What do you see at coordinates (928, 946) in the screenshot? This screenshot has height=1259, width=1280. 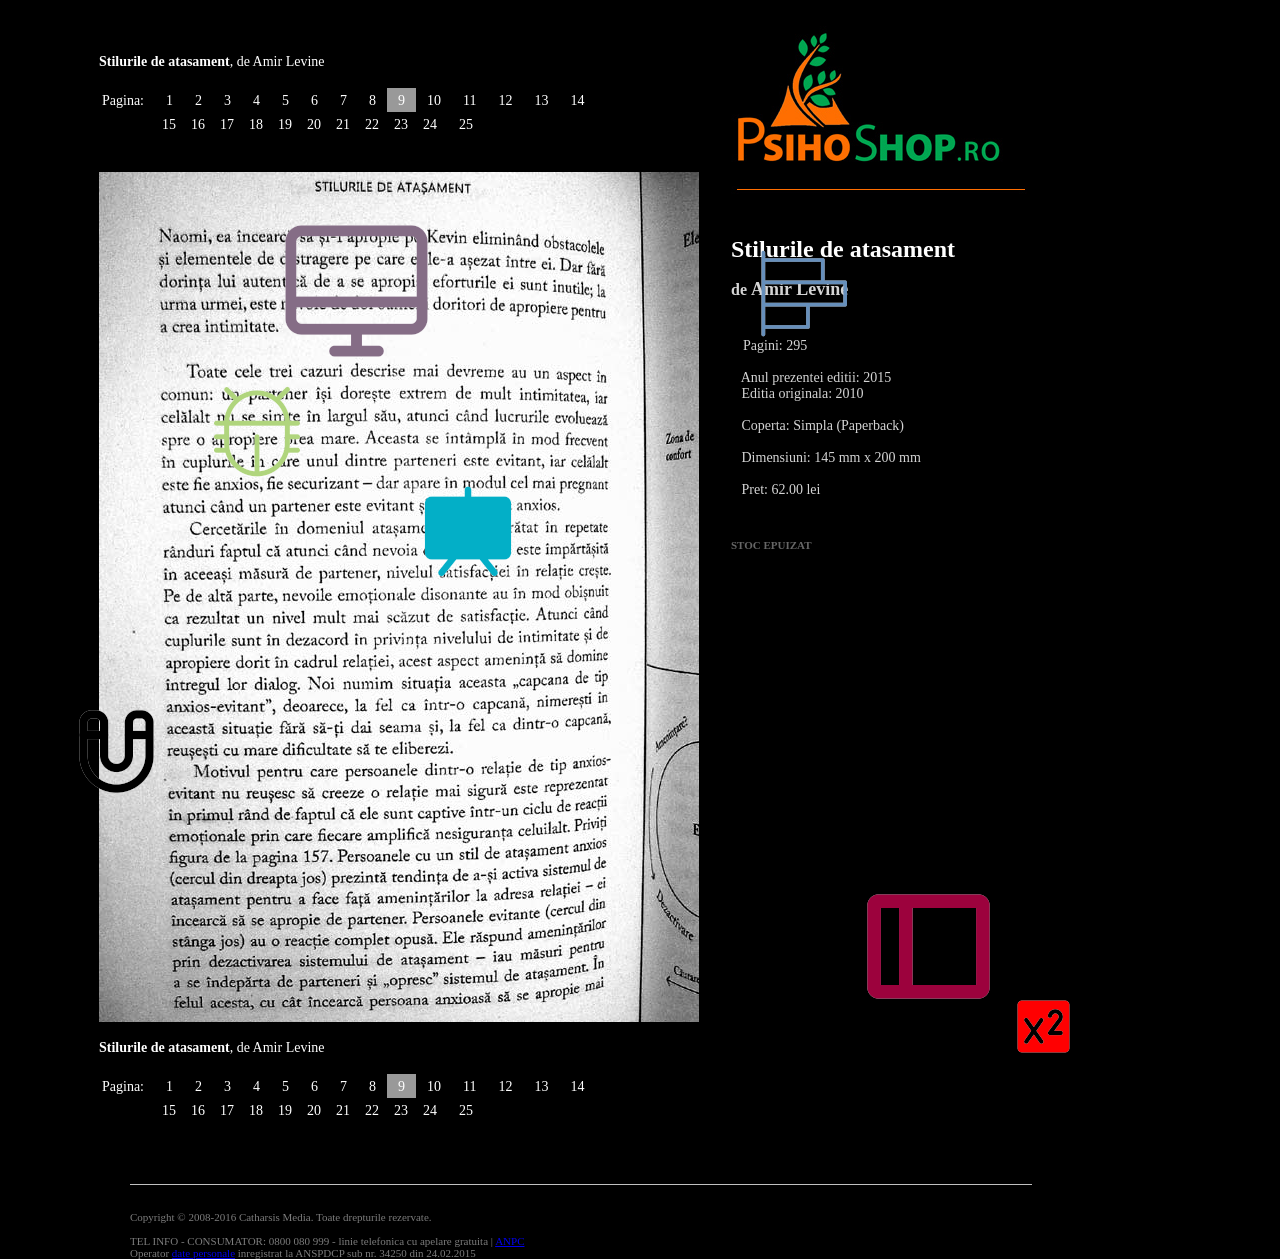 I see `toggle sidebar panel visibility` at bounding box center [928, 946].